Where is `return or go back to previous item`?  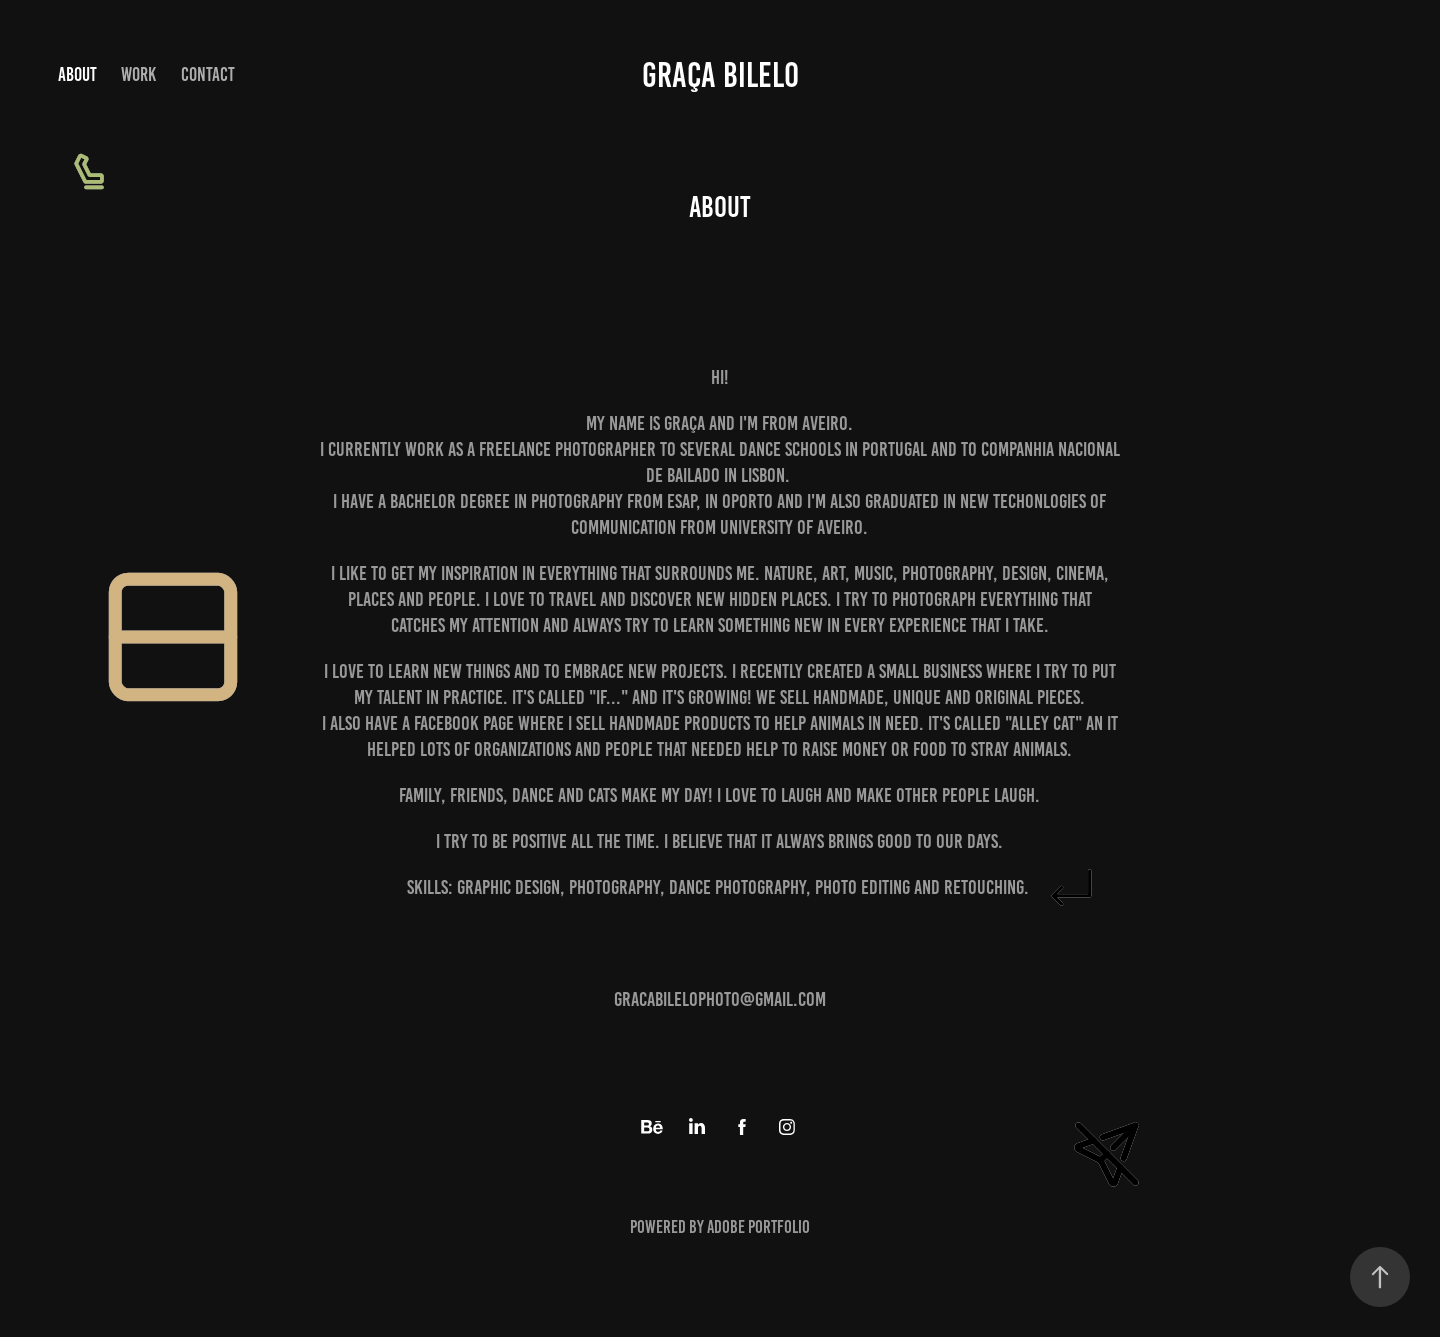 return or go back to previous item is located at coordinates (1071, 887).